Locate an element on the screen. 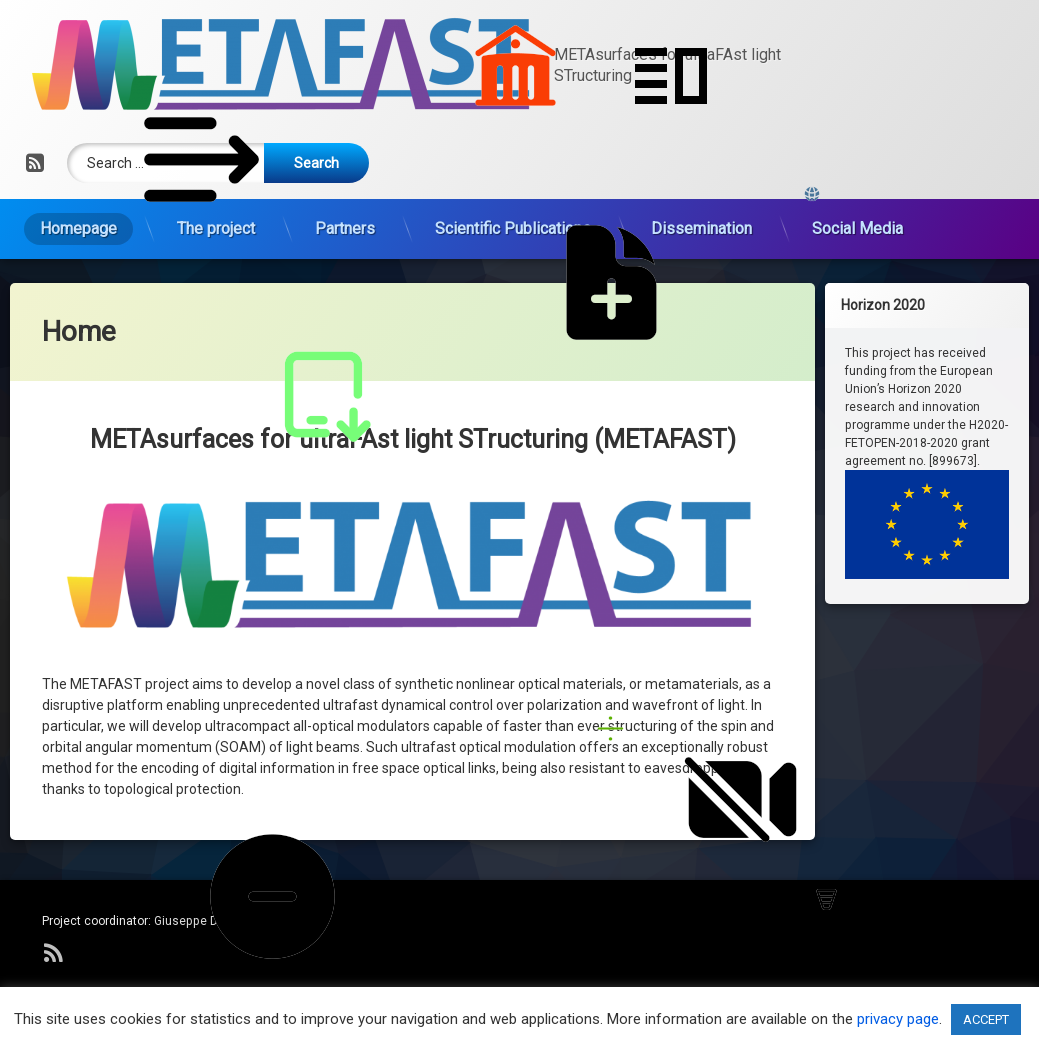 Image resolution: width=1039 pixels, height=1052 pixels. create a new document is located at coordinates (611, 282).